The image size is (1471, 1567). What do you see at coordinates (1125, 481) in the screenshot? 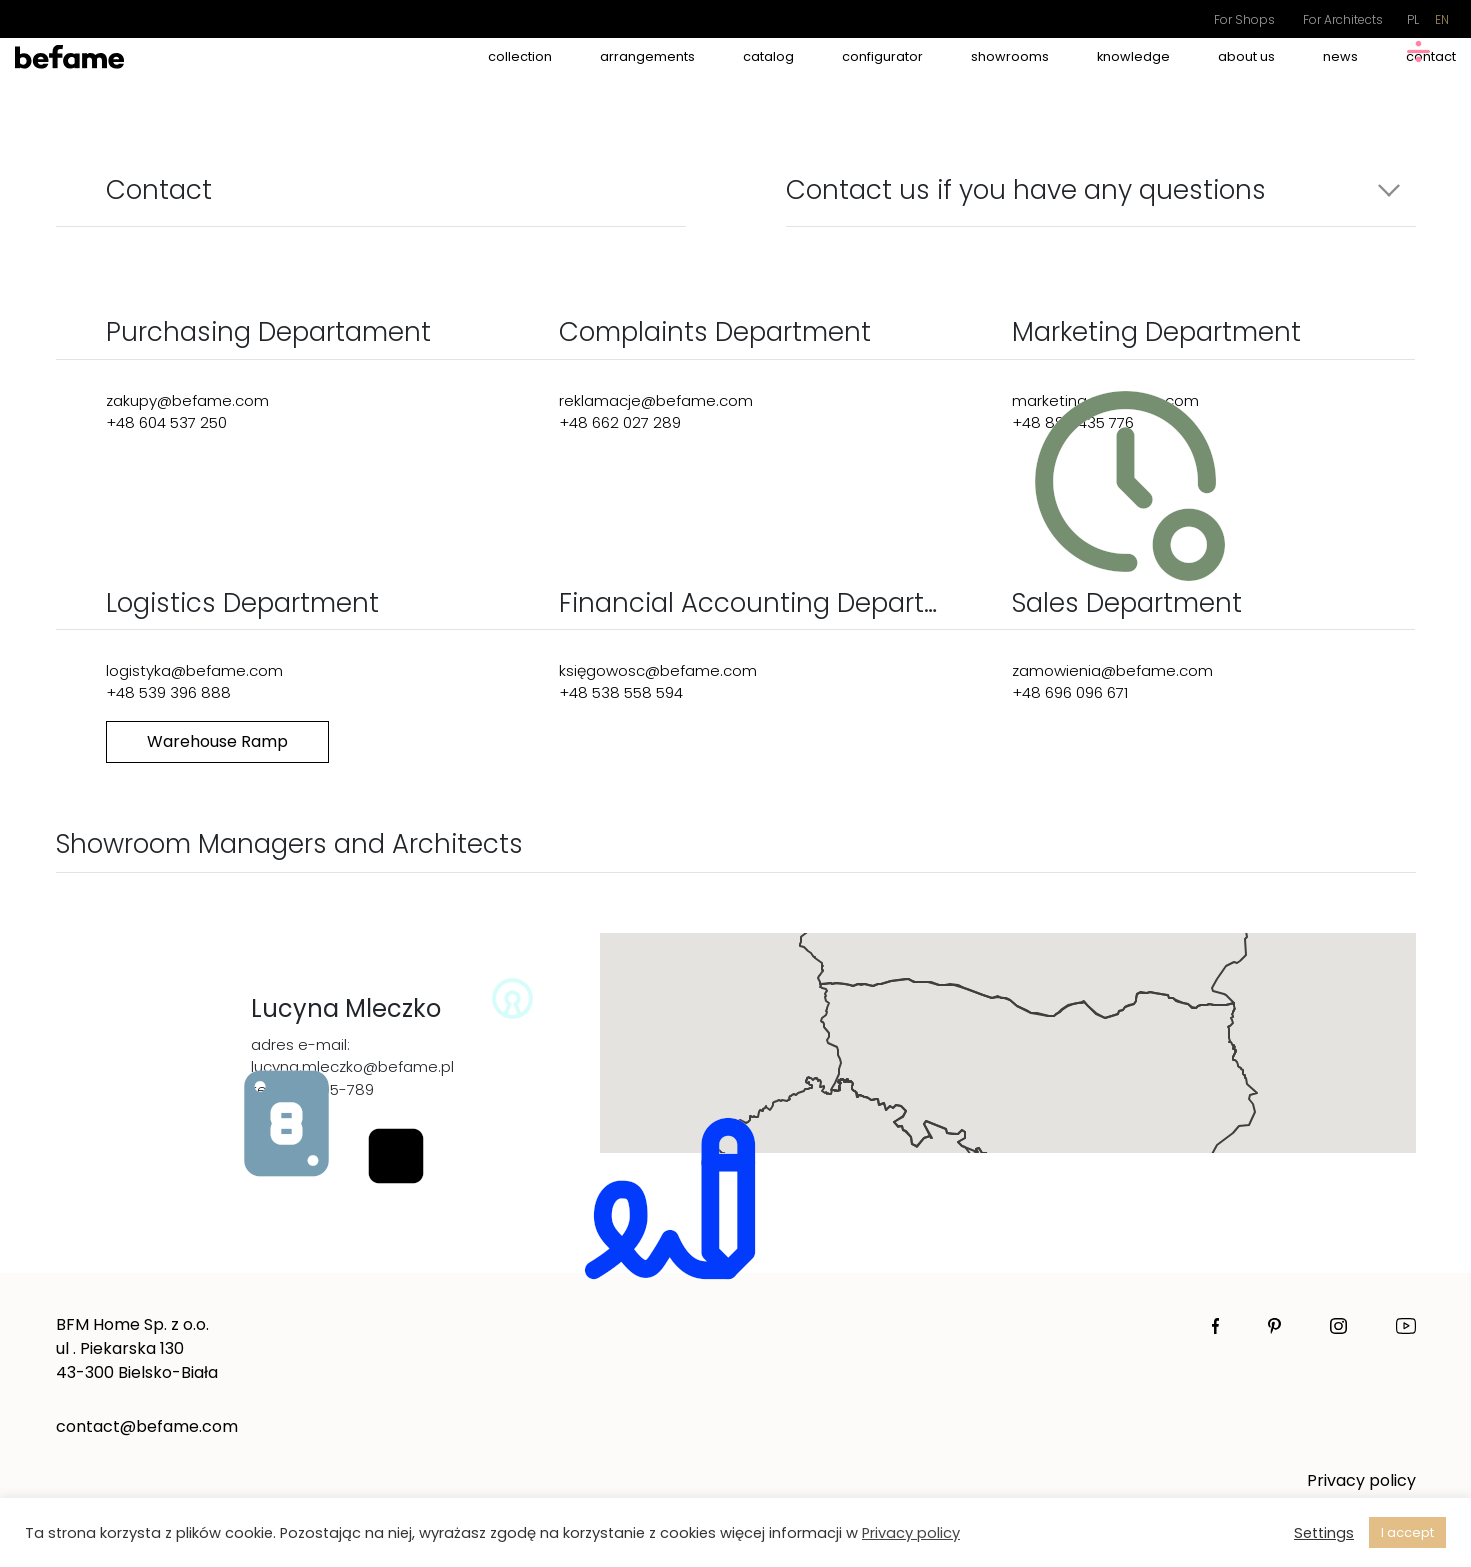
I see `start recording time or duration` at bounding box center [1125, 481].